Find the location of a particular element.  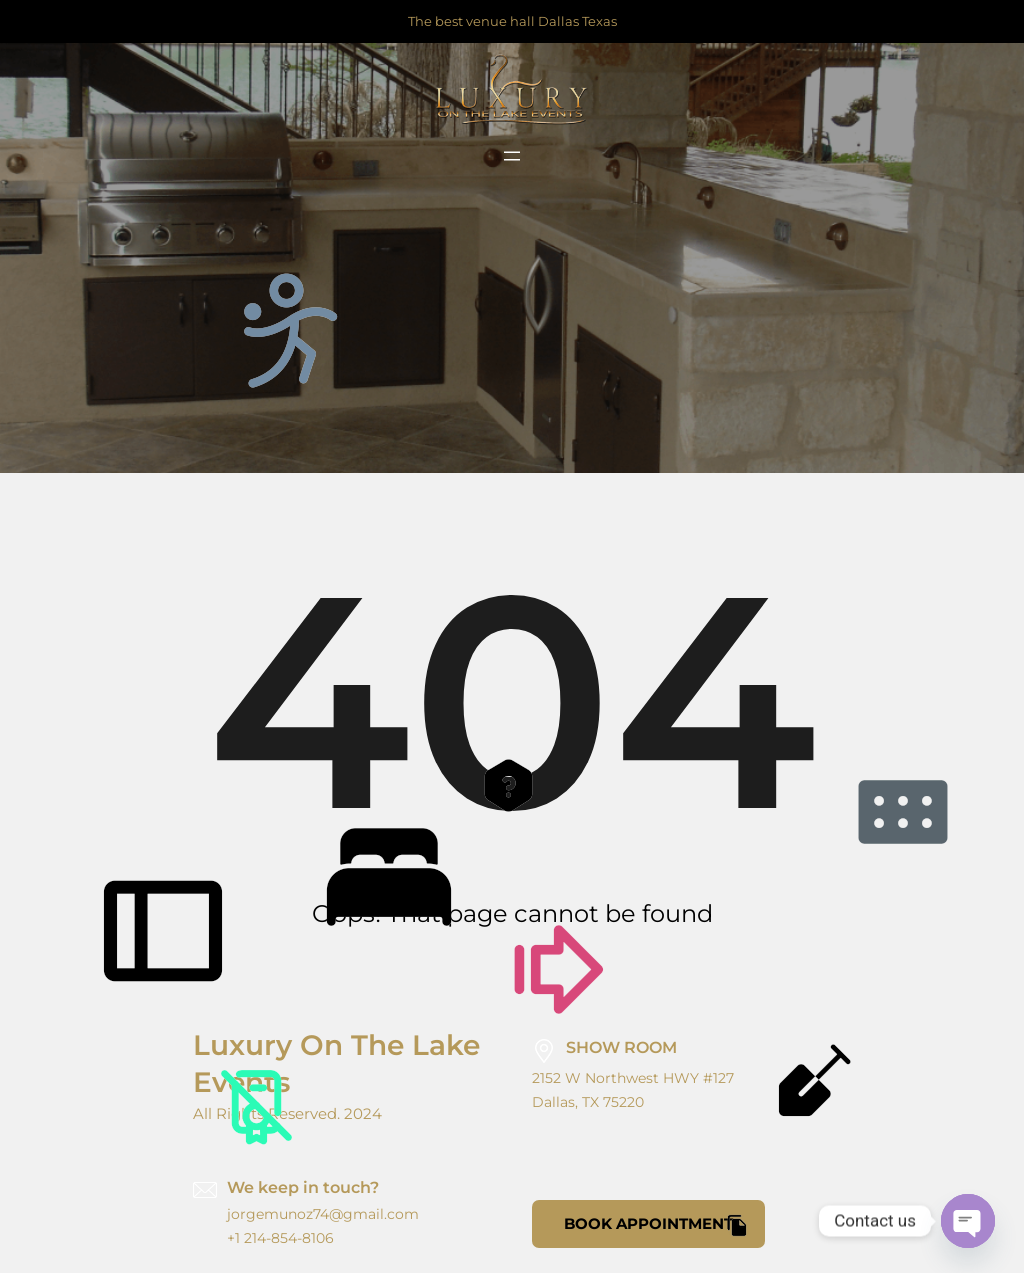

access help or support options is located at coordinates (508, 785).